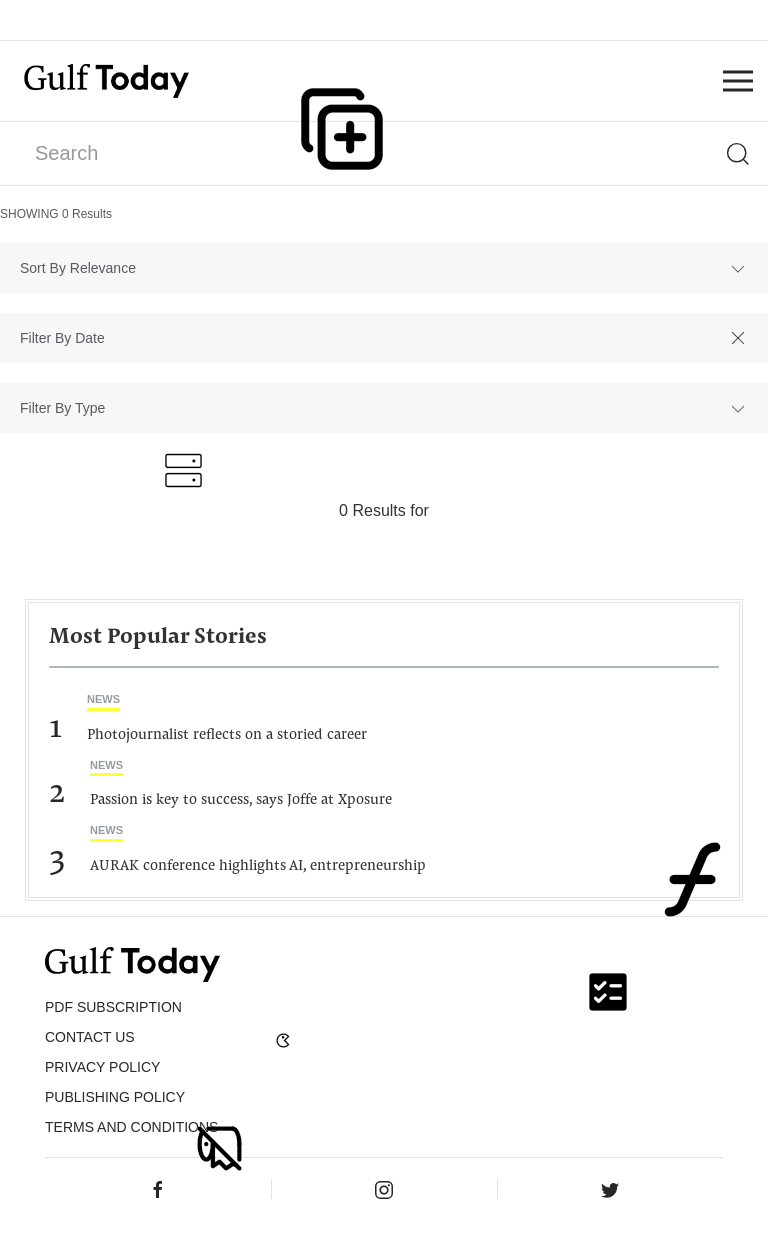 Image resolution: width=768 pixels, height=1235 pixels. What do you see at coordinates (283, 1040) in the screenshot?
I see `launch a retro-style game or arcade app` at bounding box center [283, 1040].